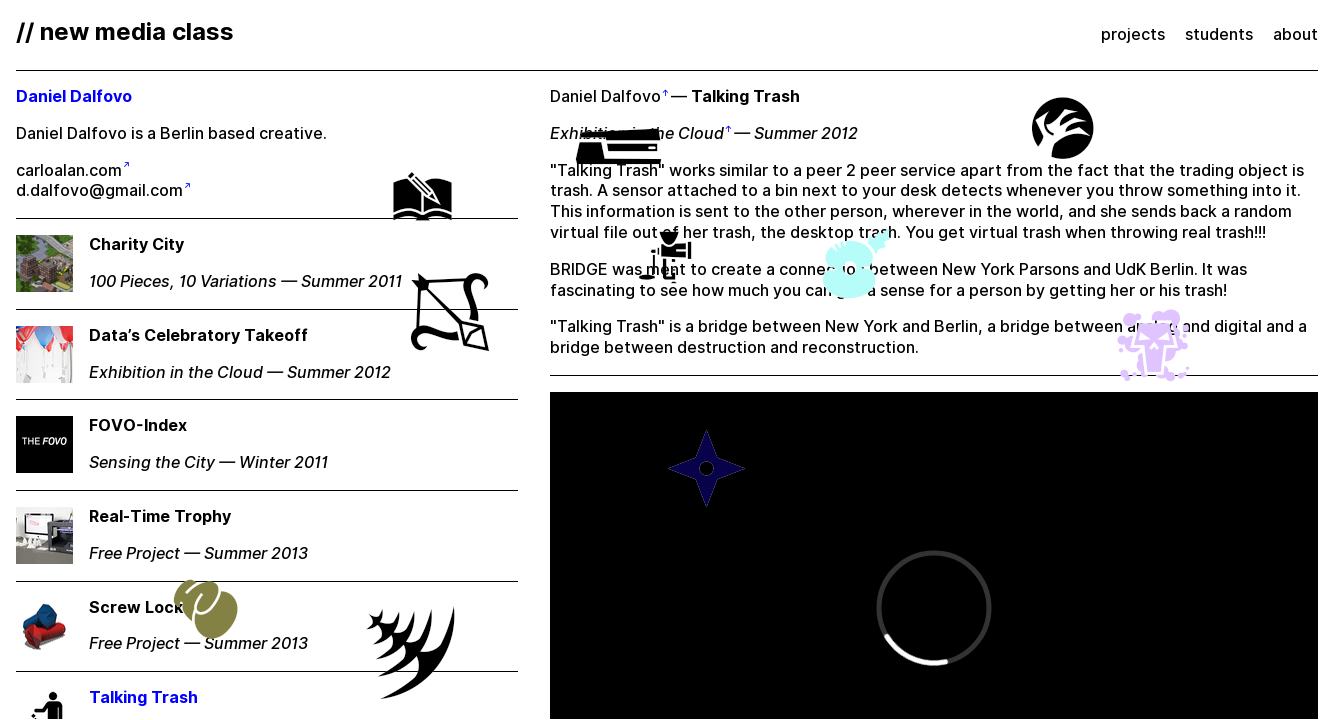 This screenshot has width=1334, height=720. What do you see at coordinates (618, 139) in the screenshot?
I see `staple documents together` at bounding box center [618, 139].